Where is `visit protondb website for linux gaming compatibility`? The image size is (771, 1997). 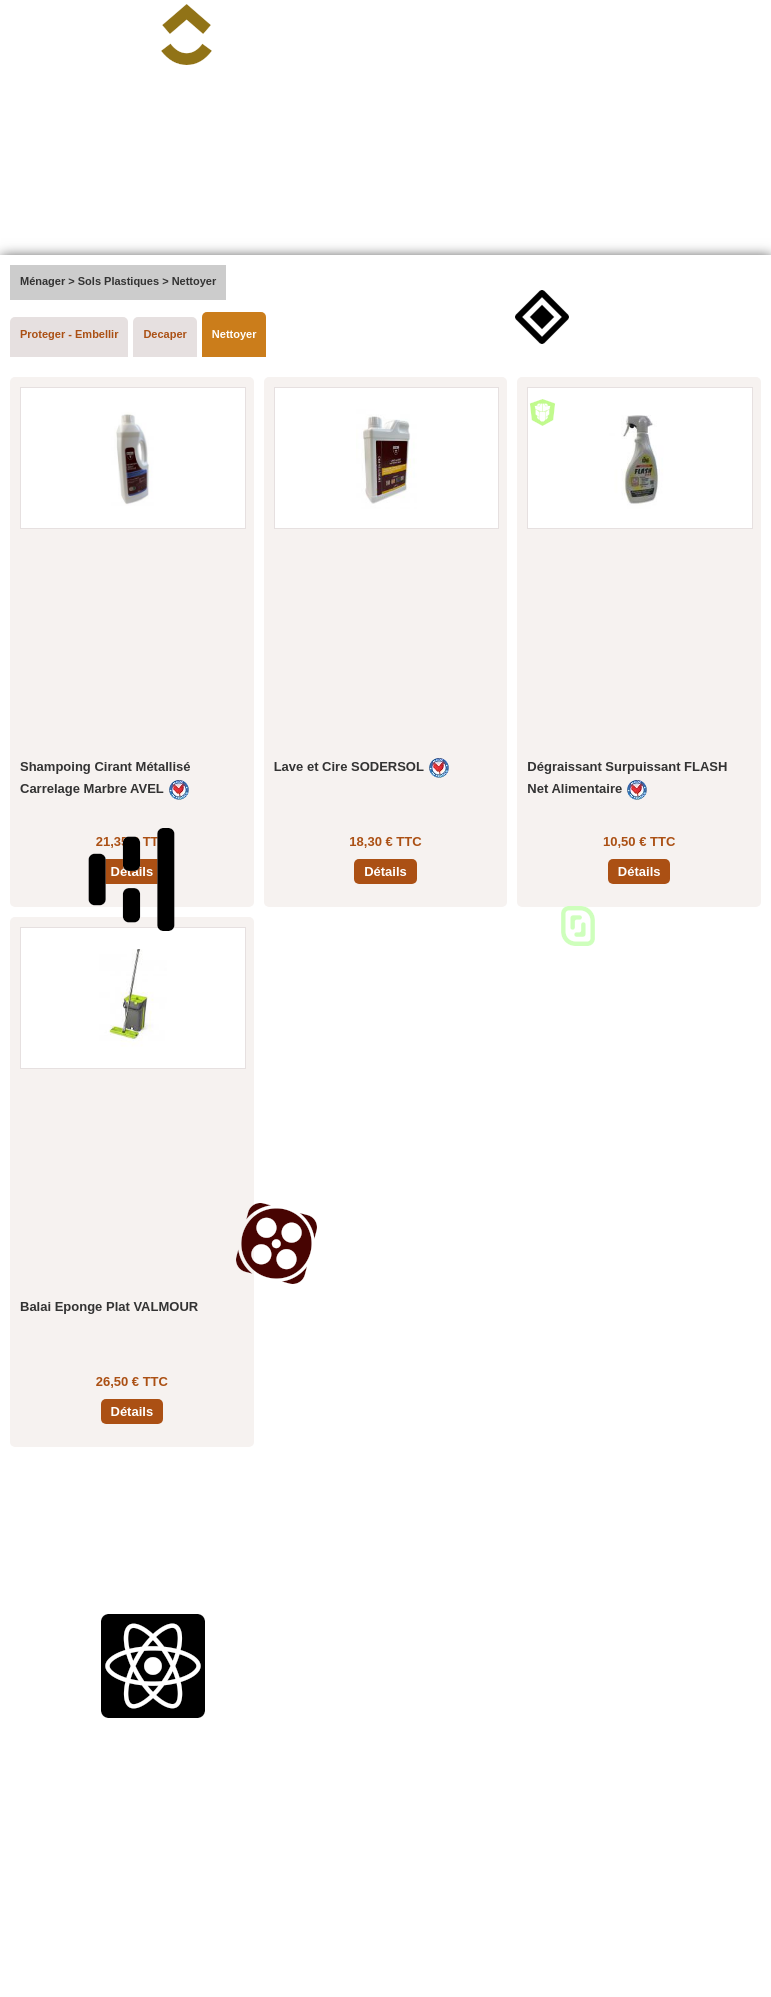 visit protondb website for linux gaming compatibility is located at coordinates (153, 1666).